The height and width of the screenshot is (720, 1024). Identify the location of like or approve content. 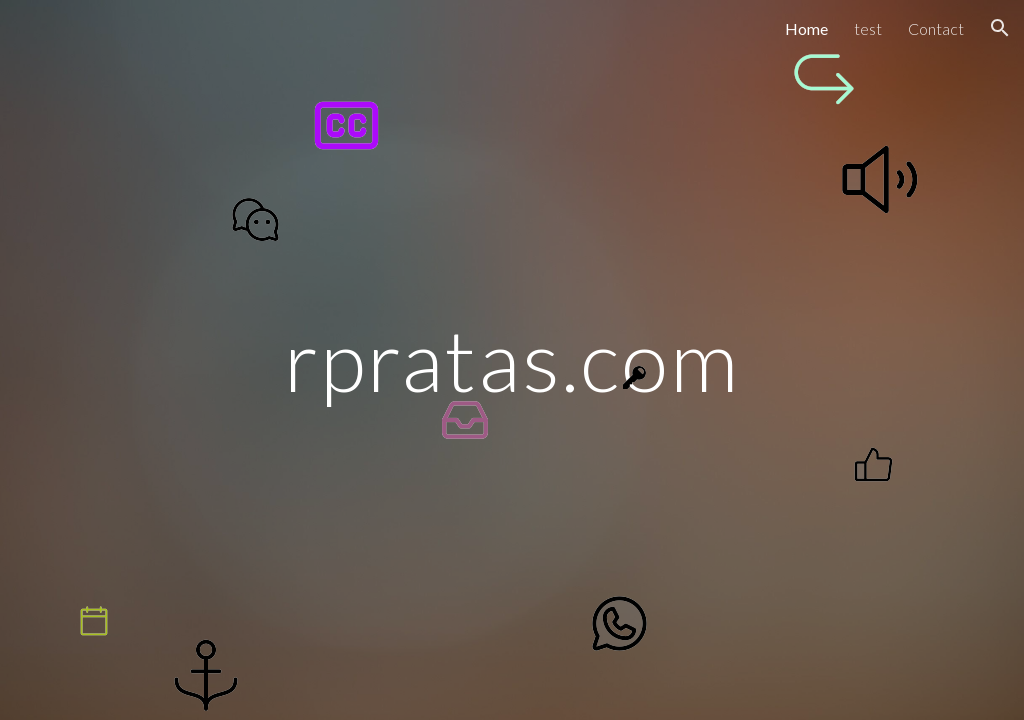
(873, 466).